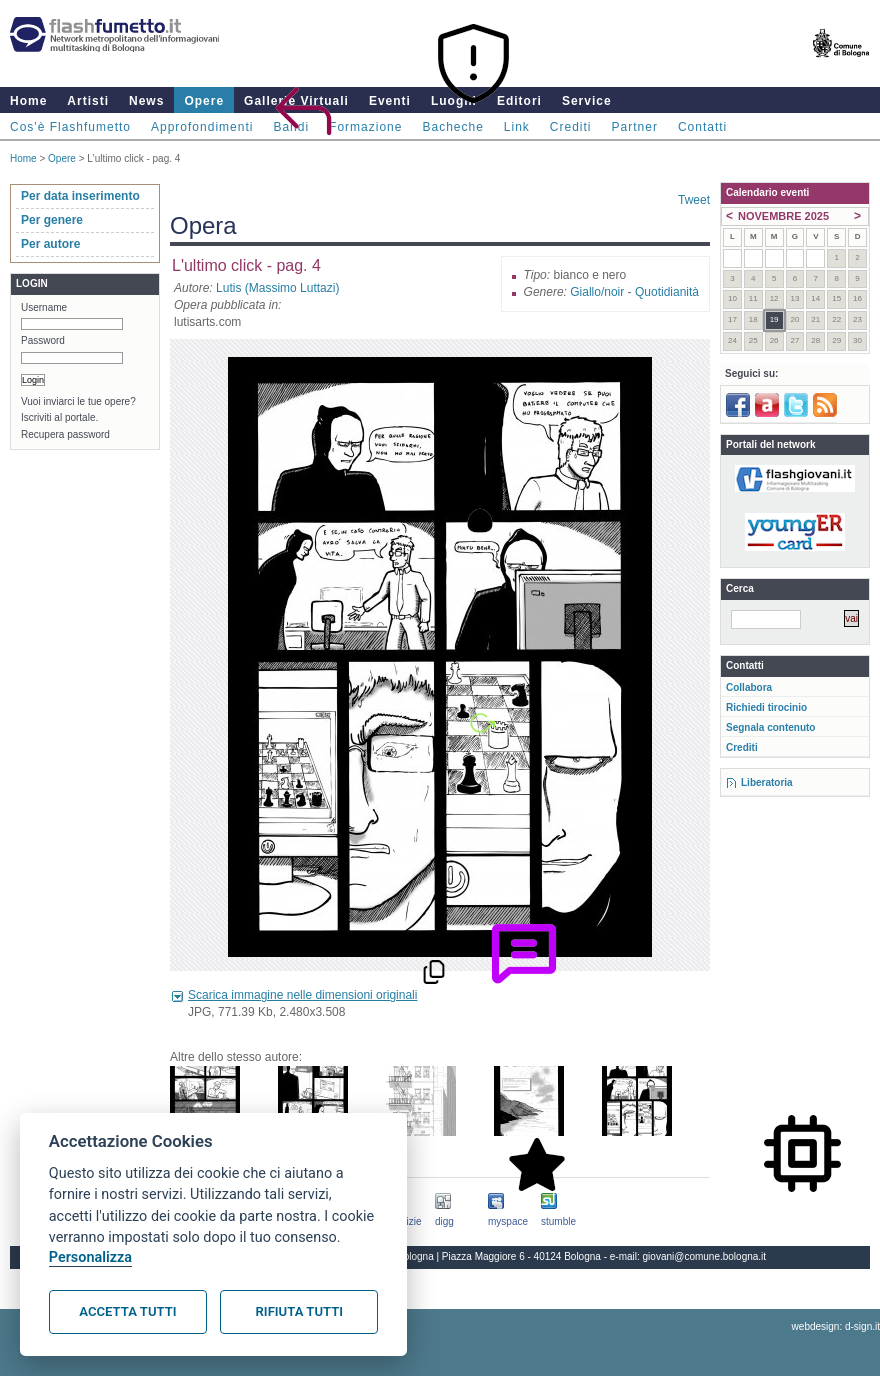  I want to click on copy to clipboard, so click(434, 972).